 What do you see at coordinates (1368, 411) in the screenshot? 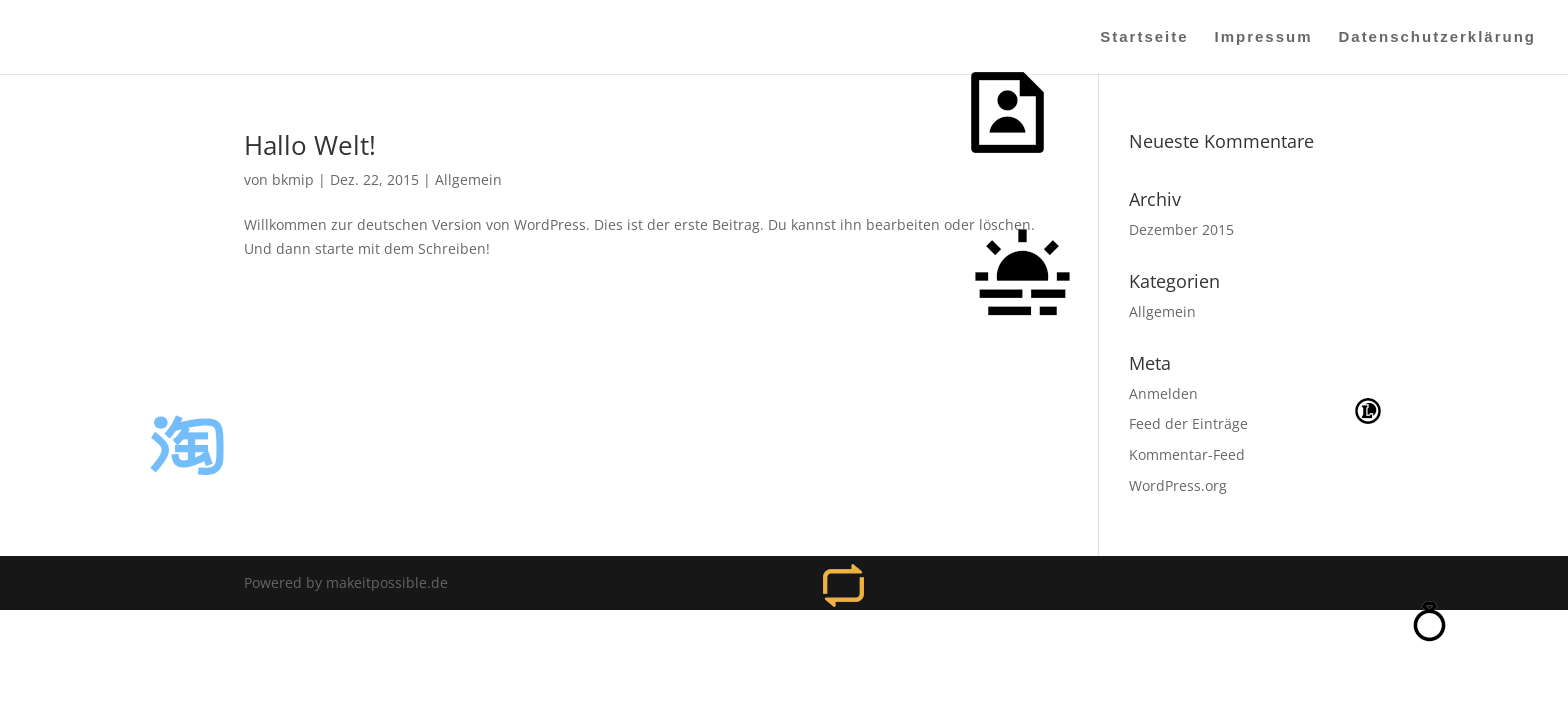
I see `E.Leclerc brand logo` at bounding box center [1368, 411].